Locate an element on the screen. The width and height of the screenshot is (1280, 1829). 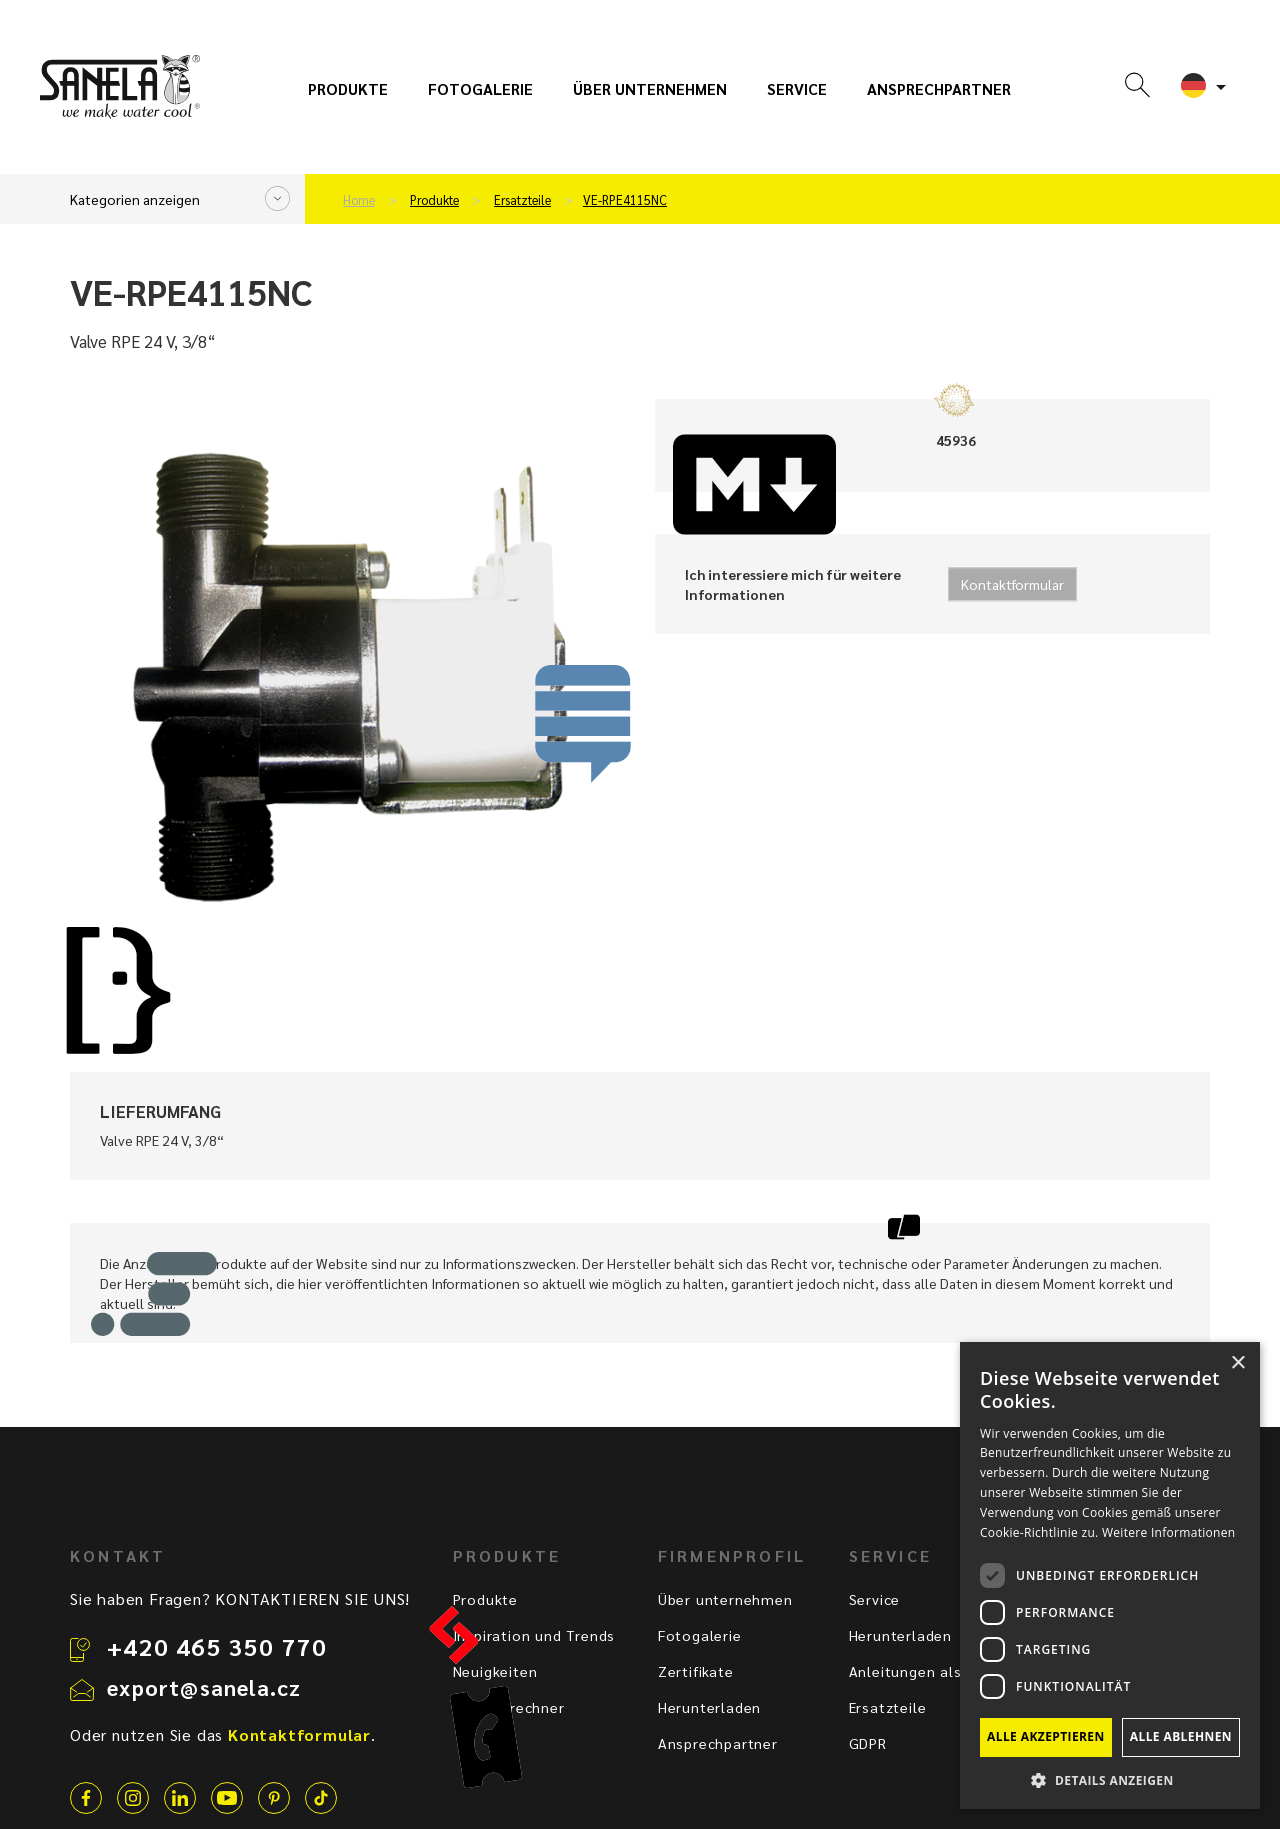
visit sitepoint website or resources is located at coordinates (454, 1635).